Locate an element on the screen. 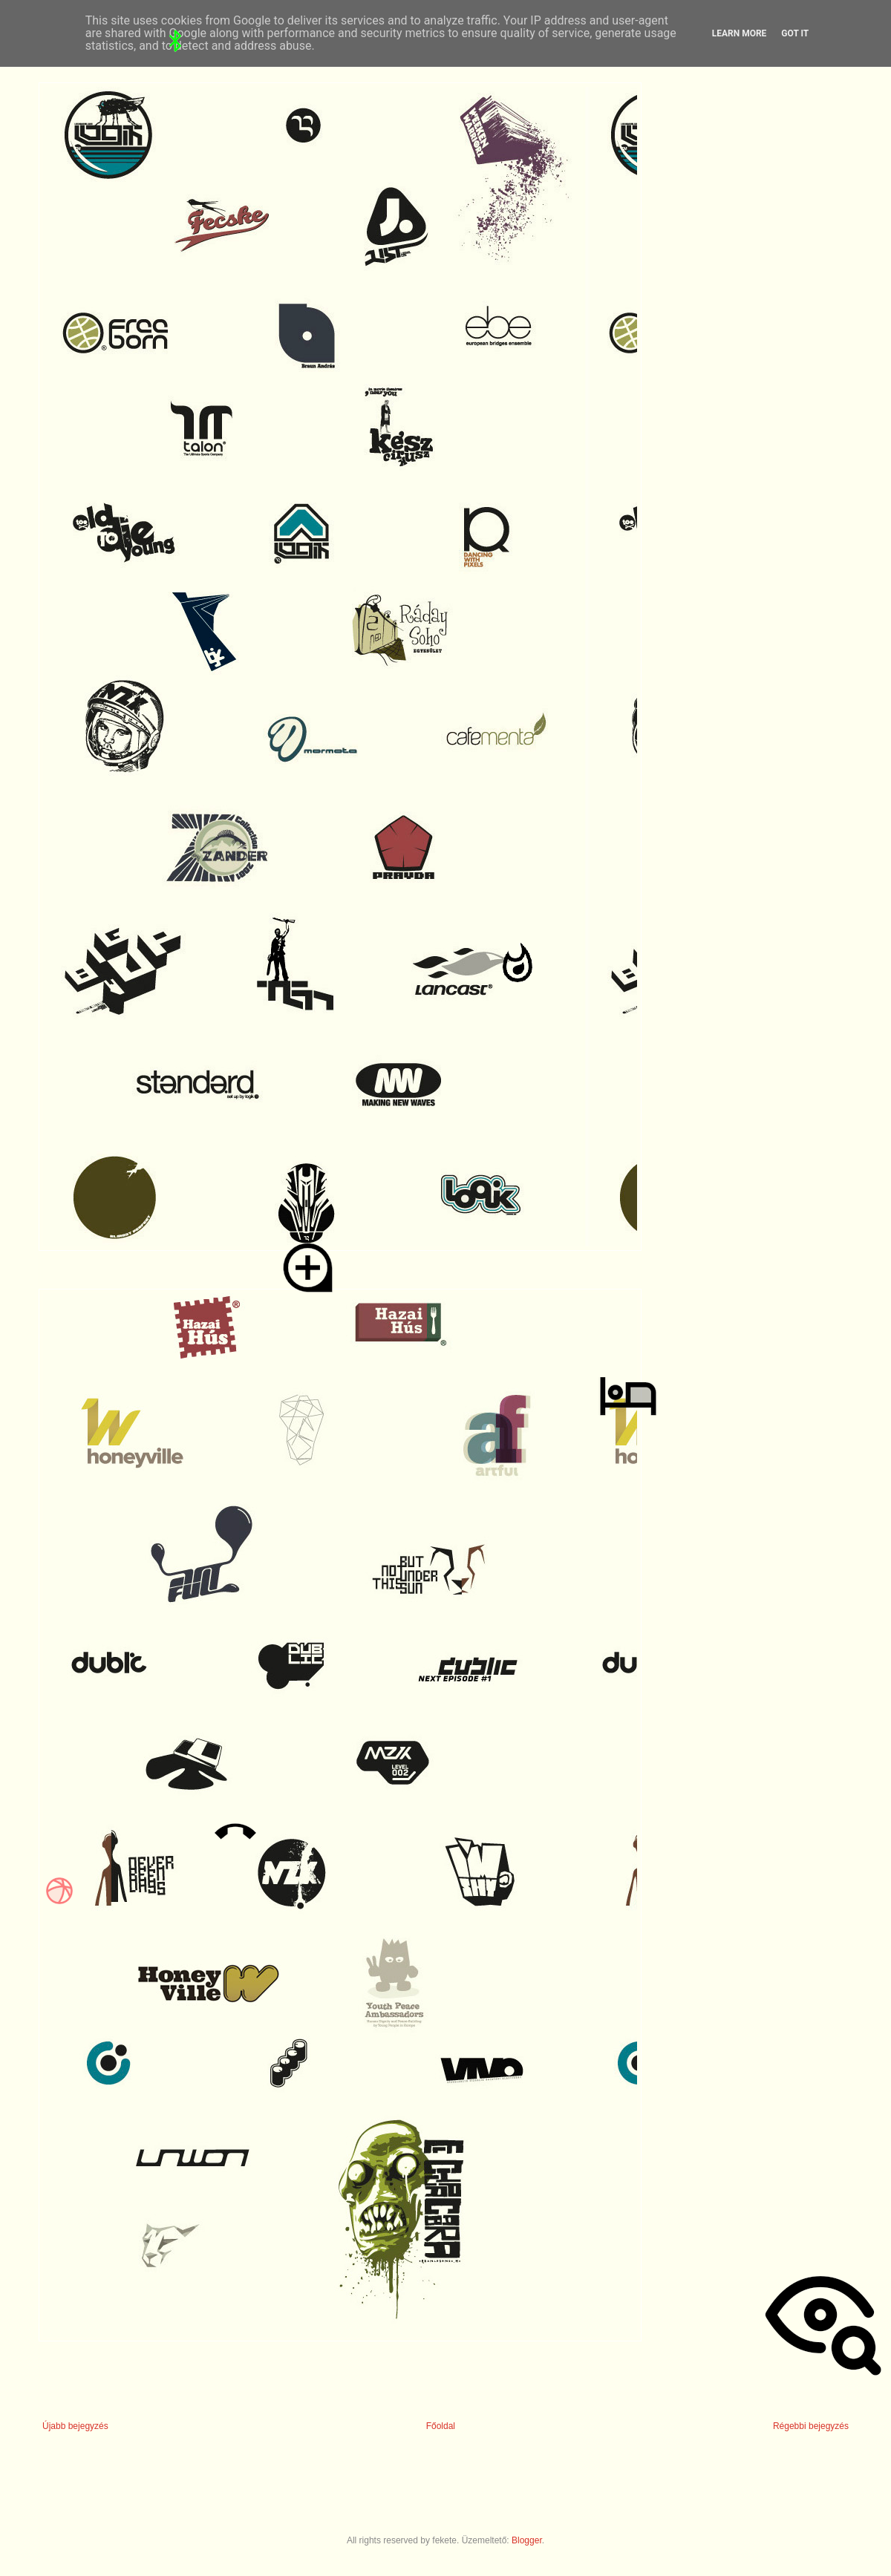 The height and width of the screenshot is (2576, 891). view trending or popular content is located at coordinates (518, 964).